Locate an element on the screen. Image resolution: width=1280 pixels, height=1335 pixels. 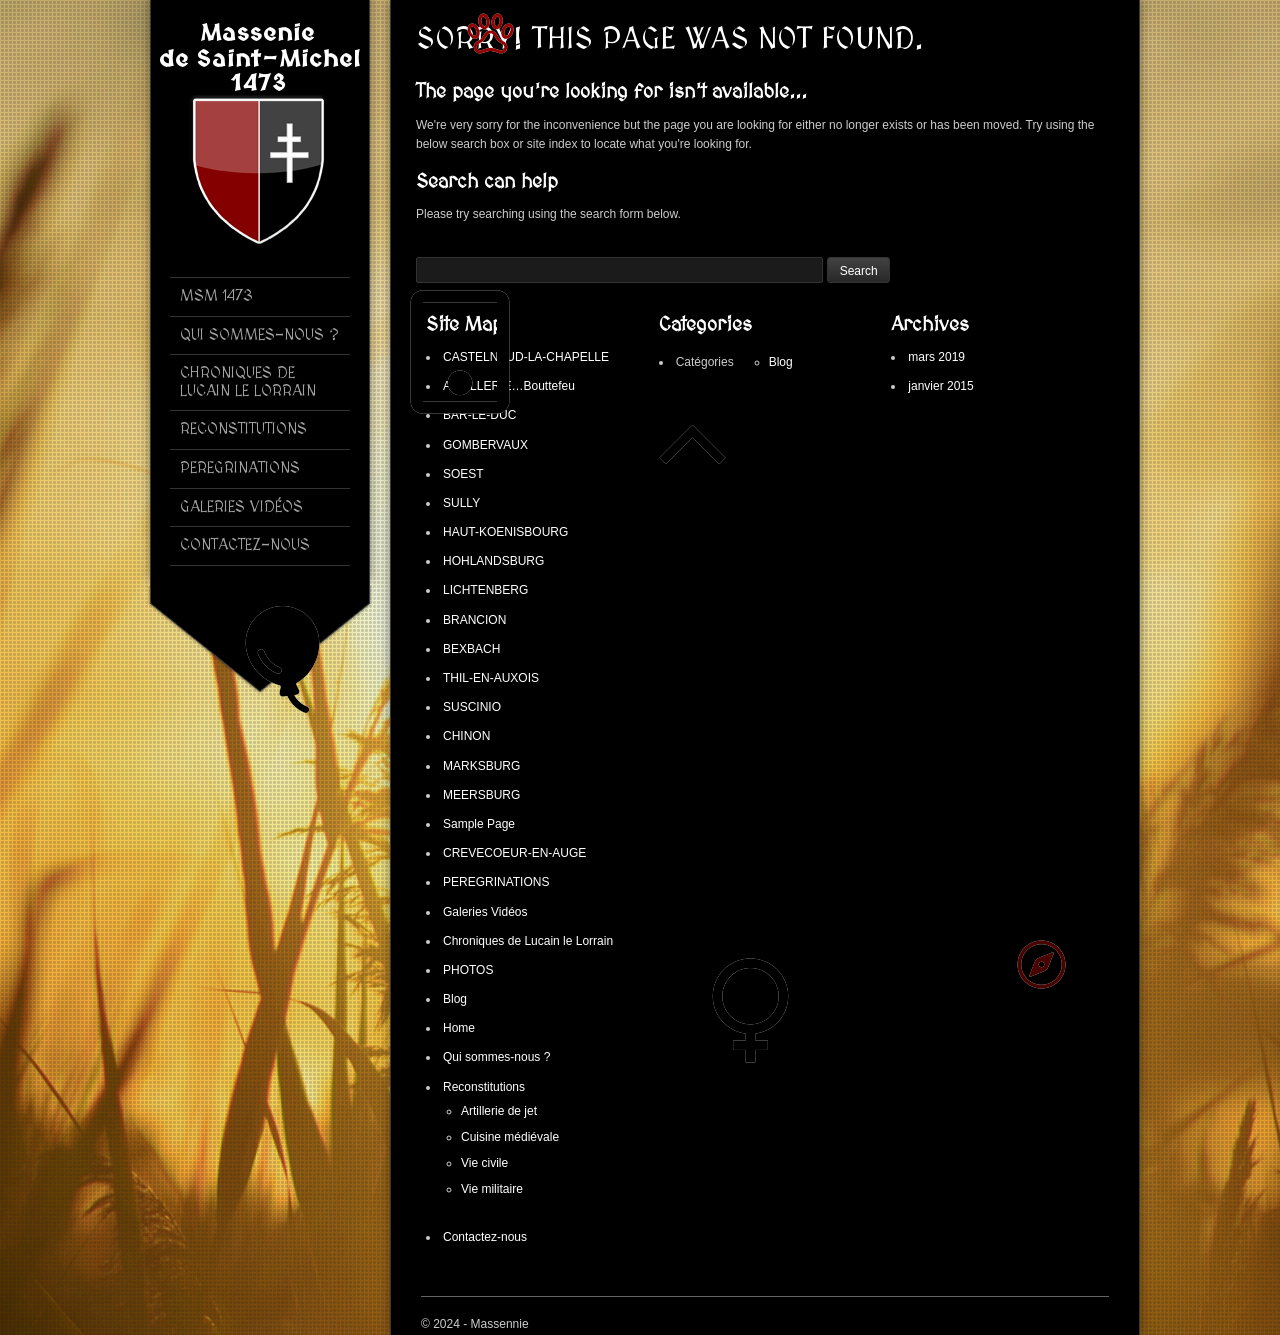
access pet-related features or settings is located at coordinates (490, 33).